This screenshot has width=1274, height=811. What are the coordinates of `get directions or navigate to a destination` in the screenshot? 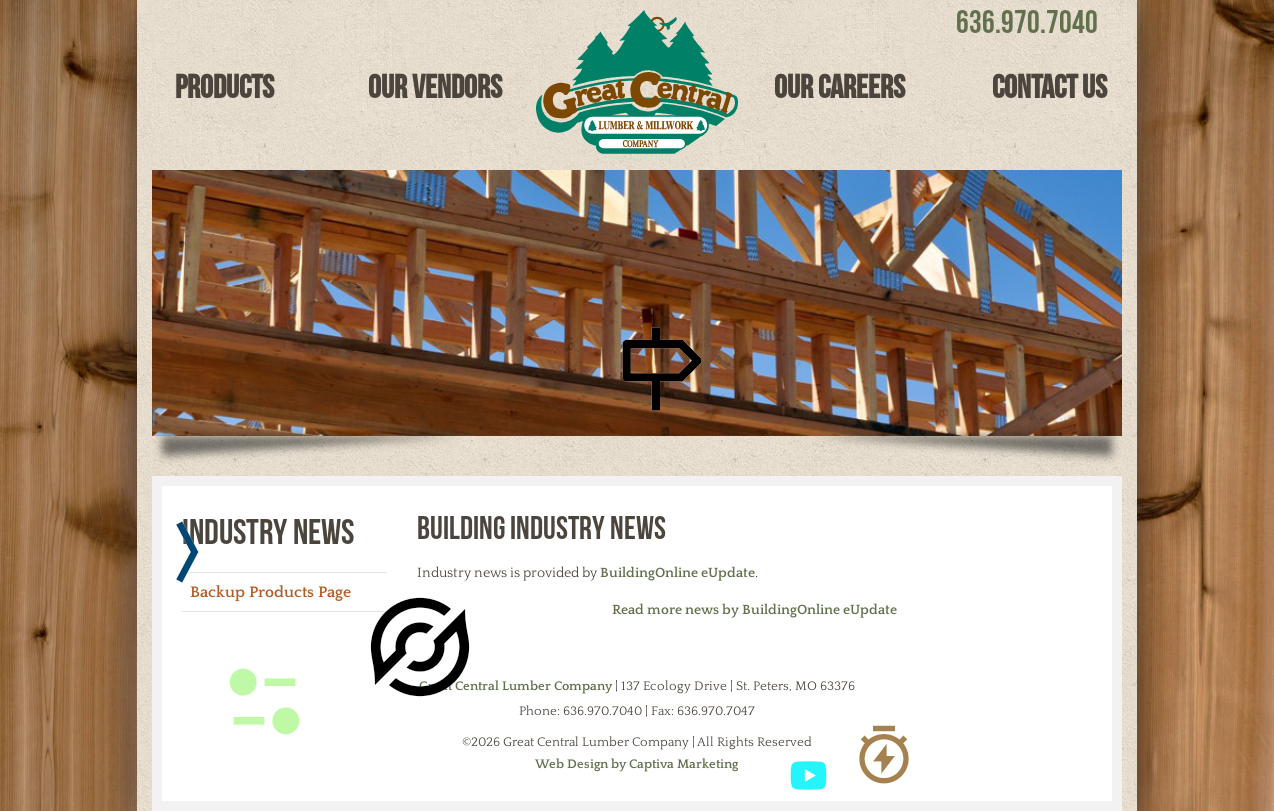 It's located at (660, 369).